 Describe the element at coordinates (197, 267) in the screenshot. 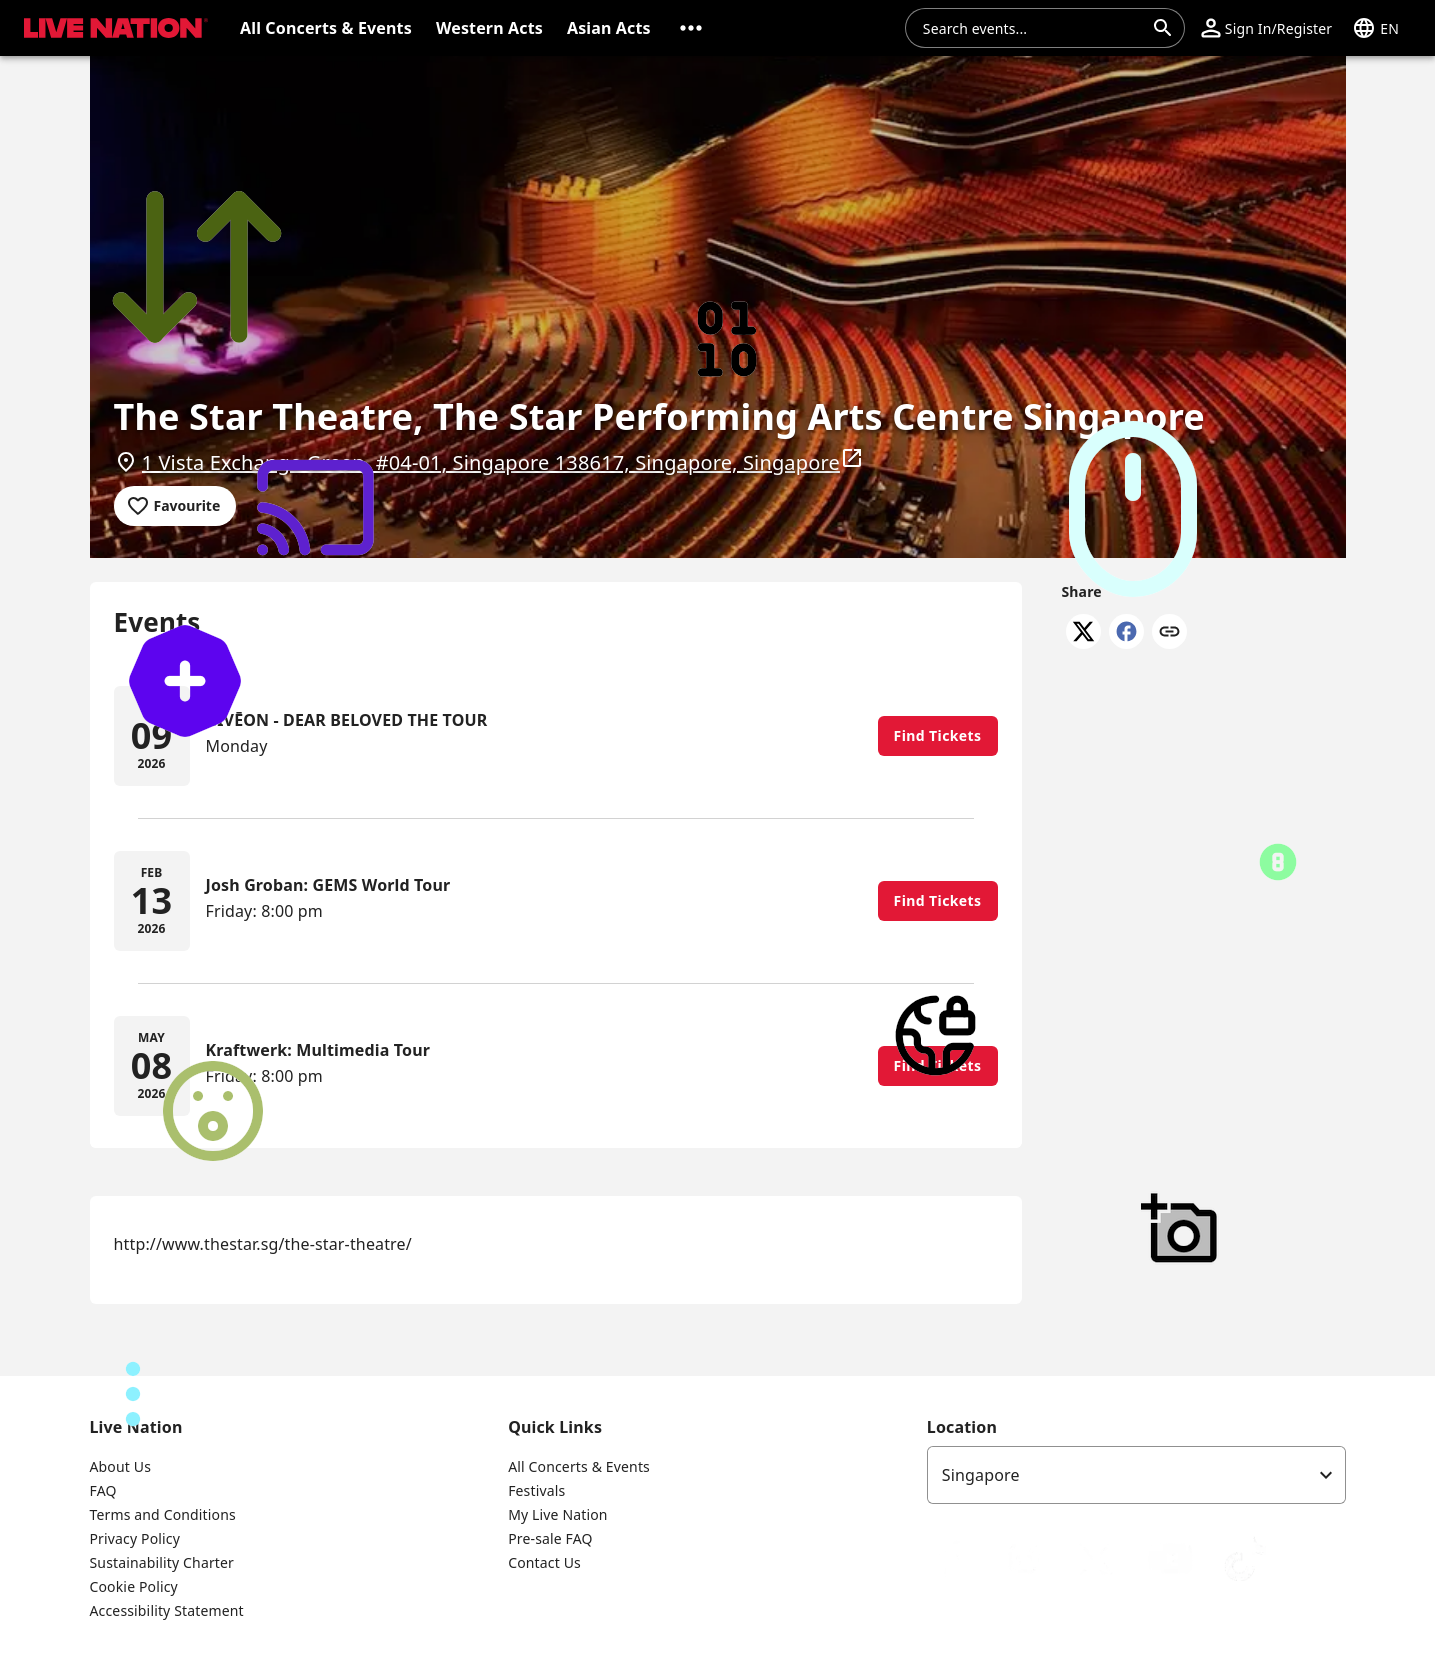

I see `sort items in ascending or descending order` at that location.